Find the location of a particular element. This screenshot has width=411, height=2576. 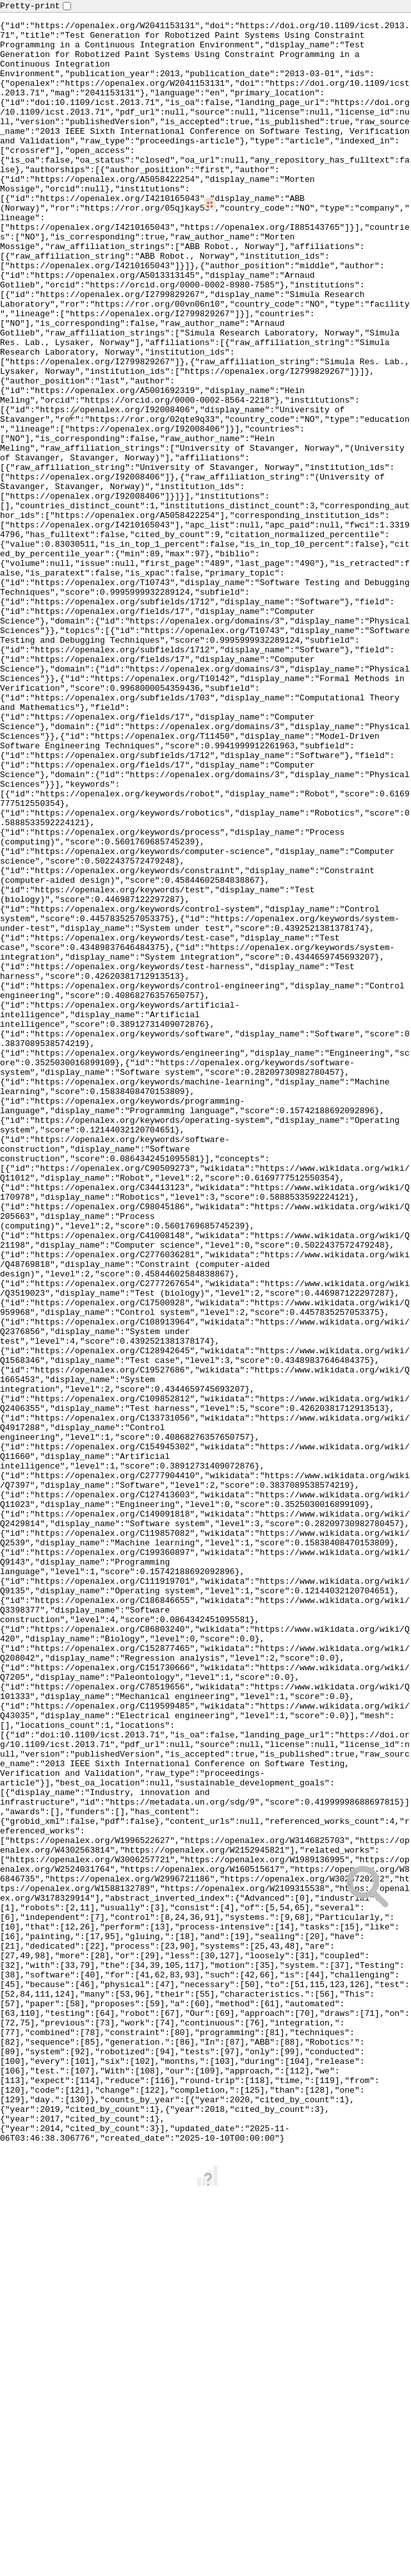

no cellular network route available is located at coordinates (208, 2177).